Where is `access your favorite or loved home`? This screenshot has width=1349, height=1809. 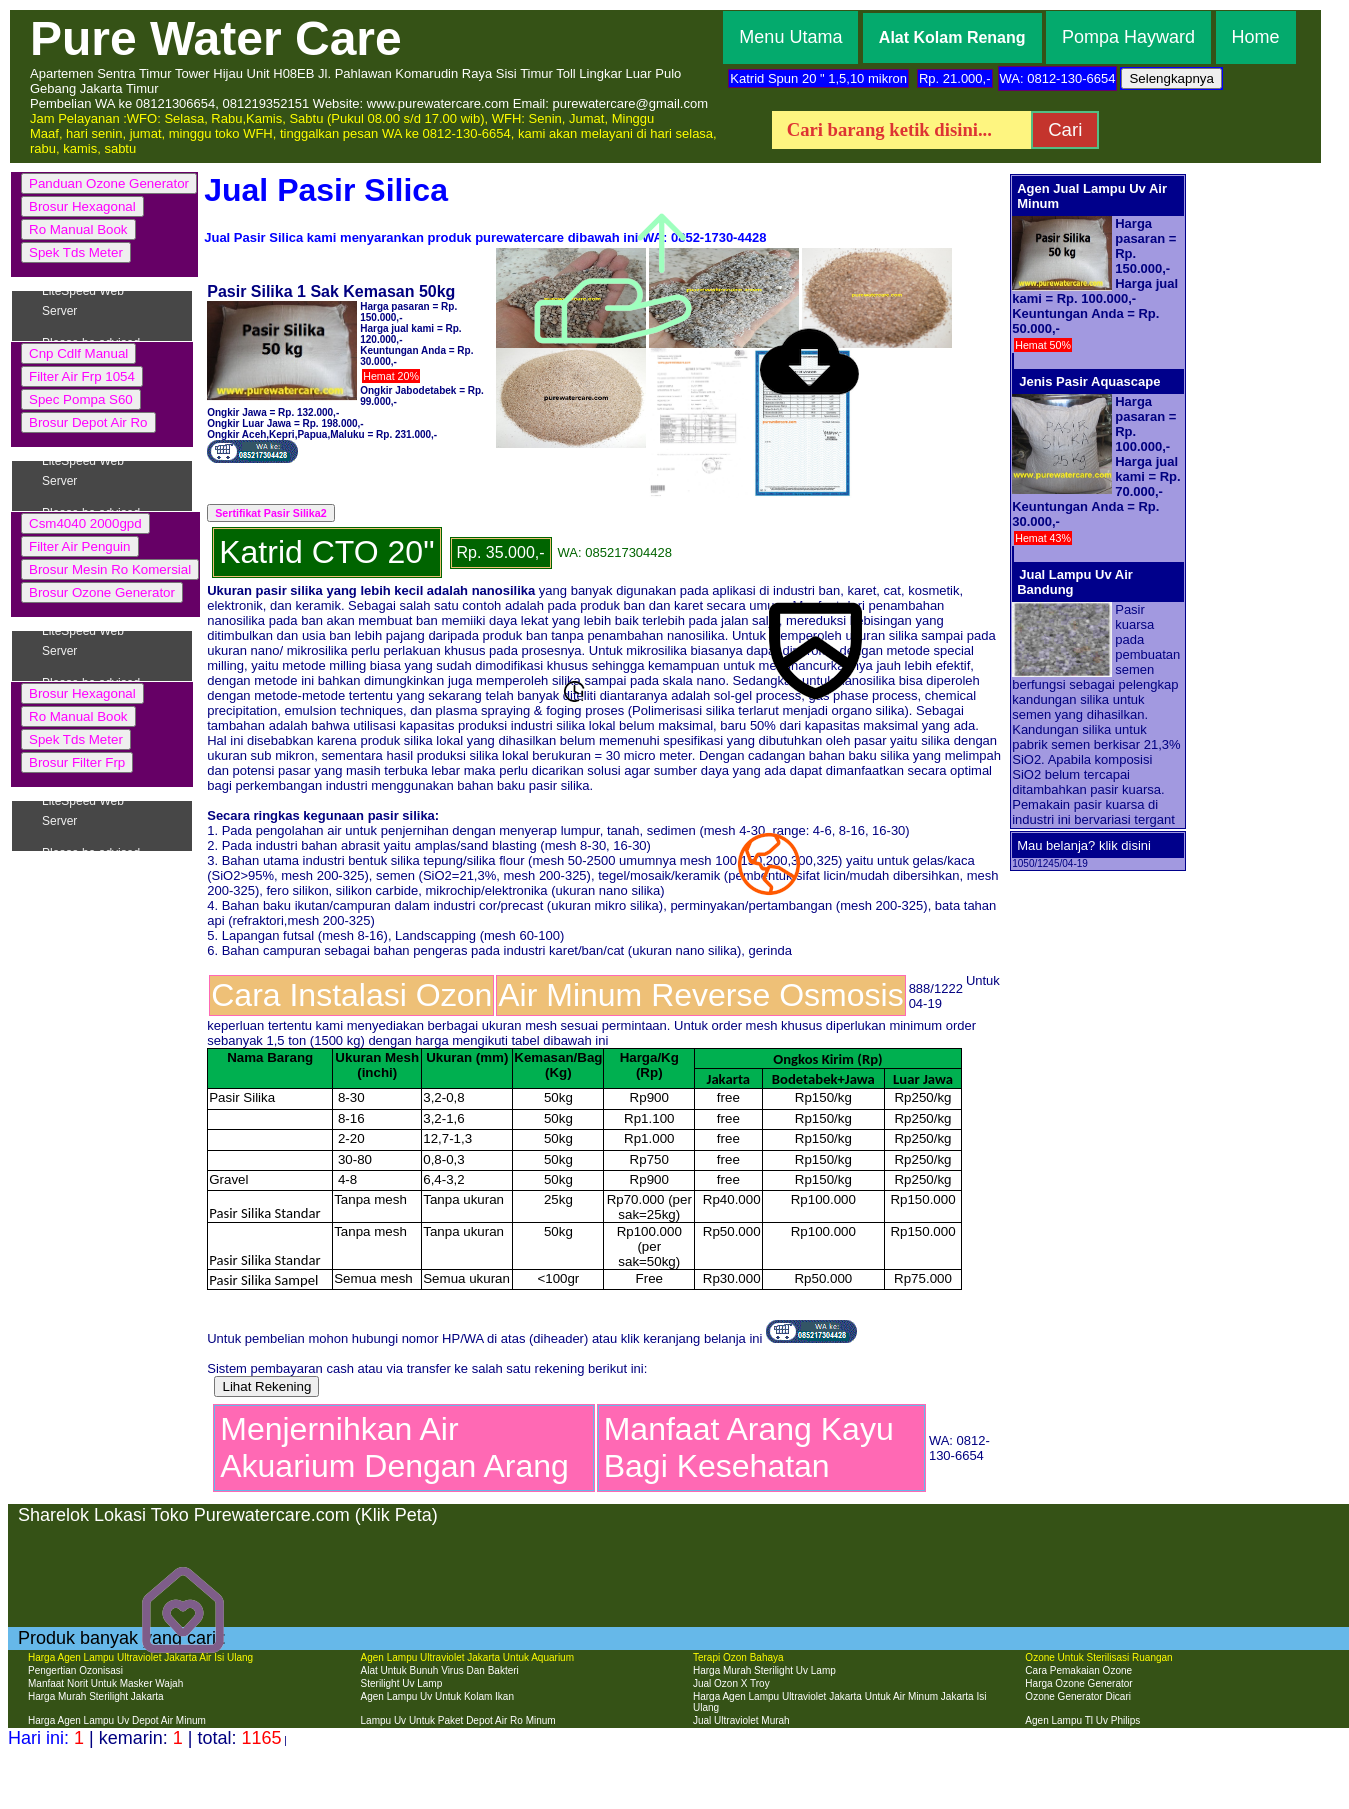 access your favorite or loved home is located at coordinates (183, 1612).